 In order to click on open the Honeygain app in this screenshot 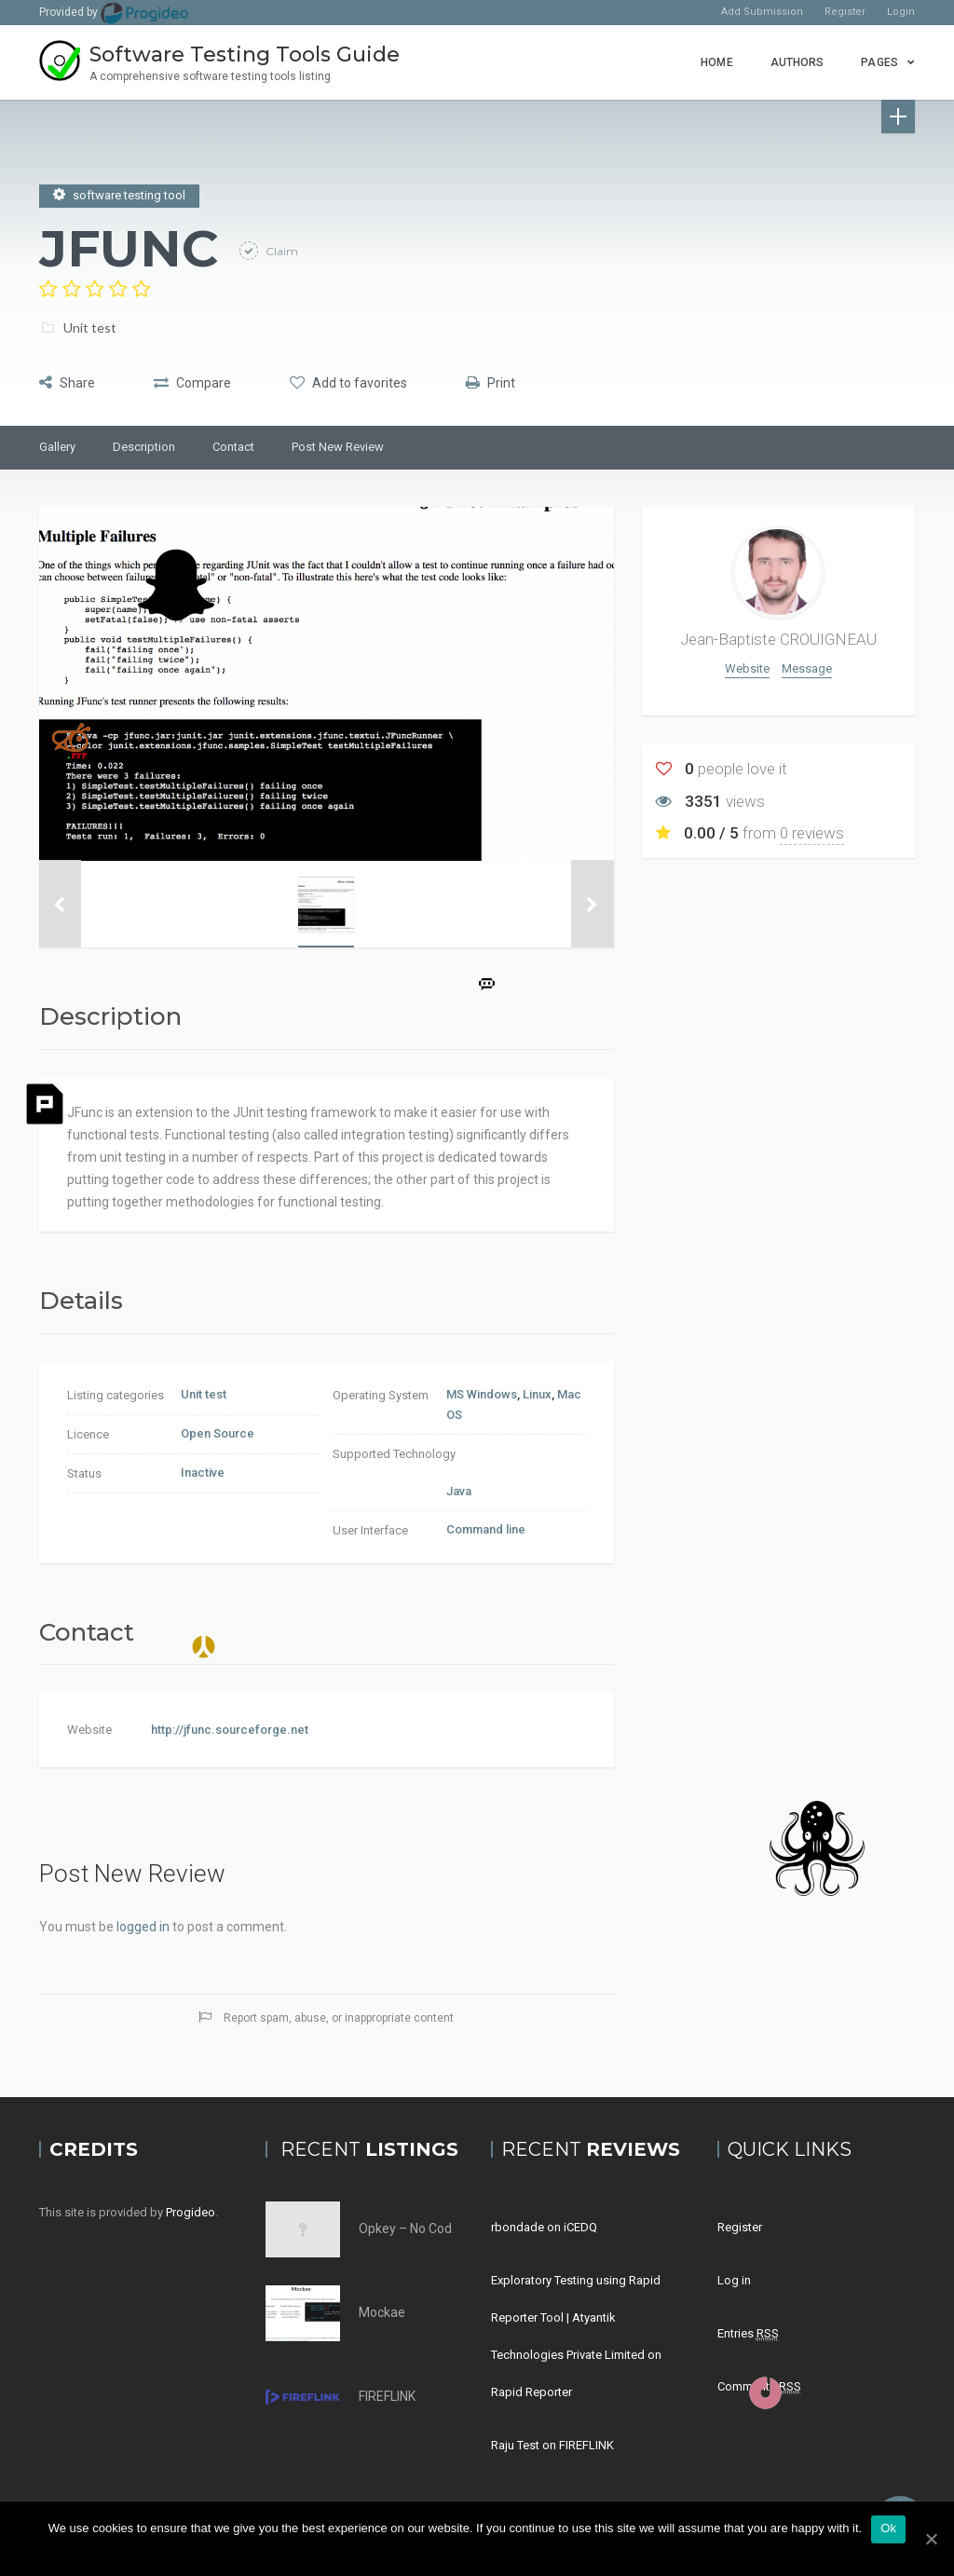, I will do `click(71, 737)`.